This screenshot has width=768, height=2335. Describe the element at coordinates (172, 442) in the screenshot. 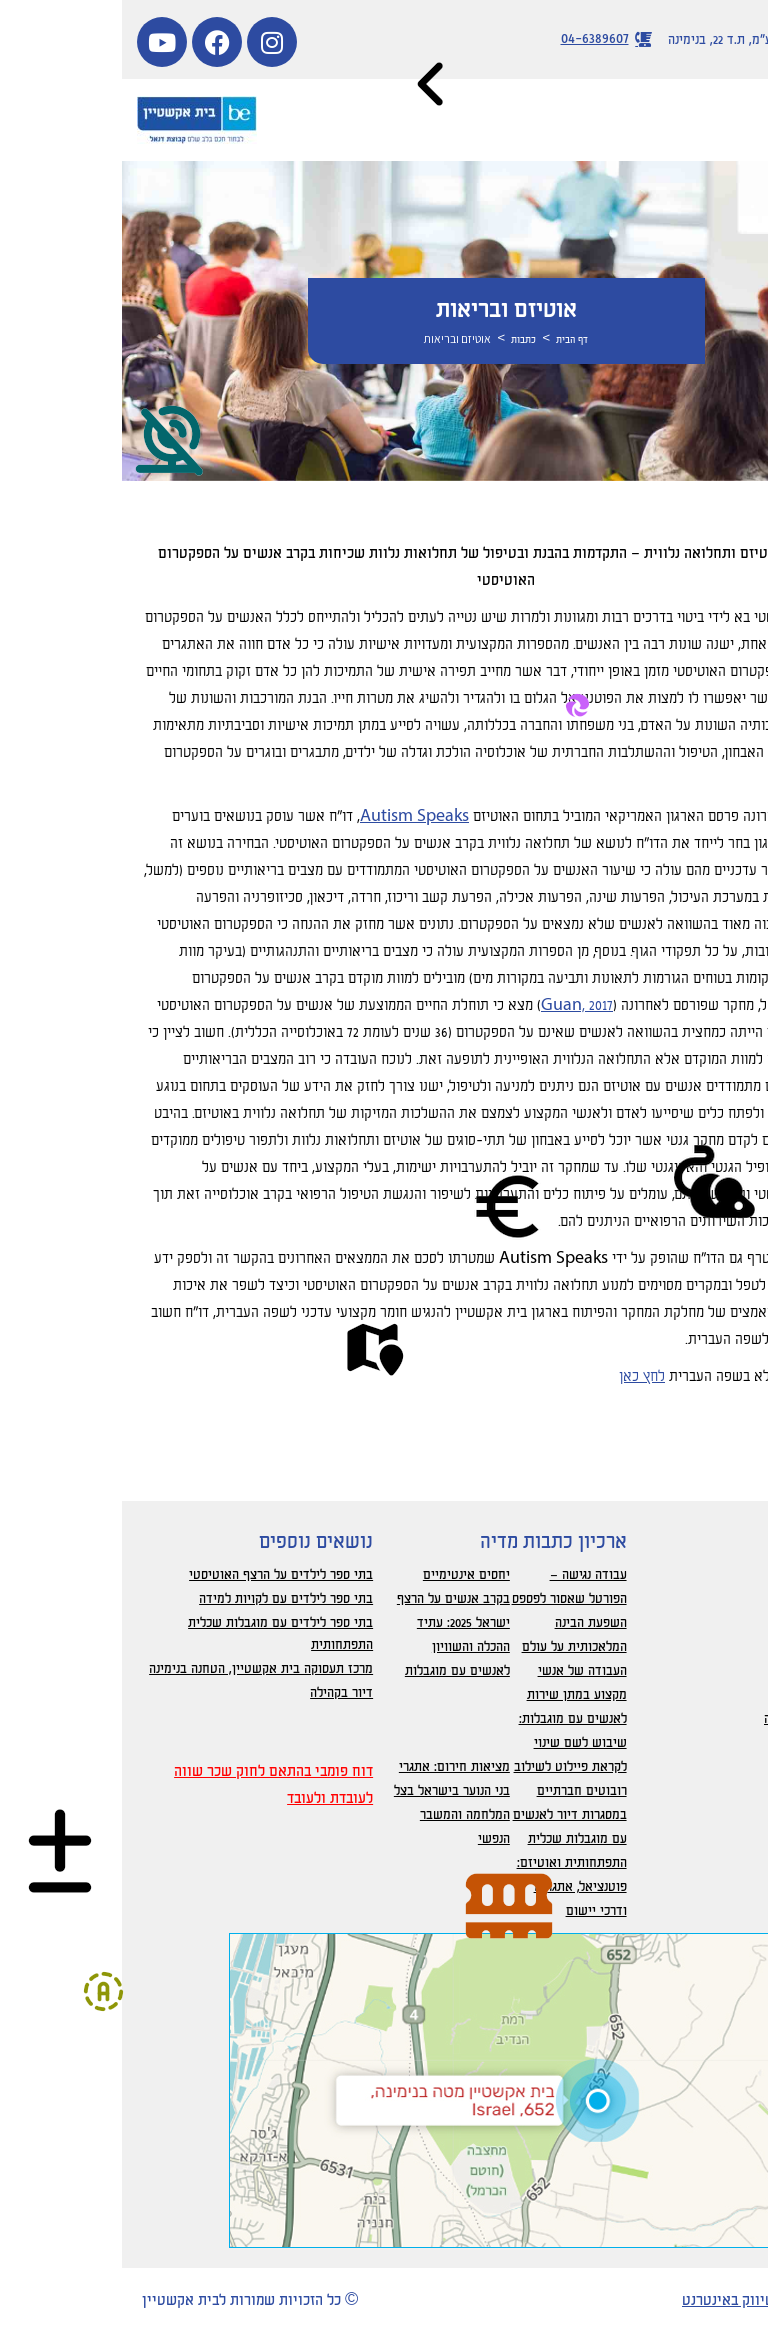

I see `webcam is disabled or turned off` at that location.